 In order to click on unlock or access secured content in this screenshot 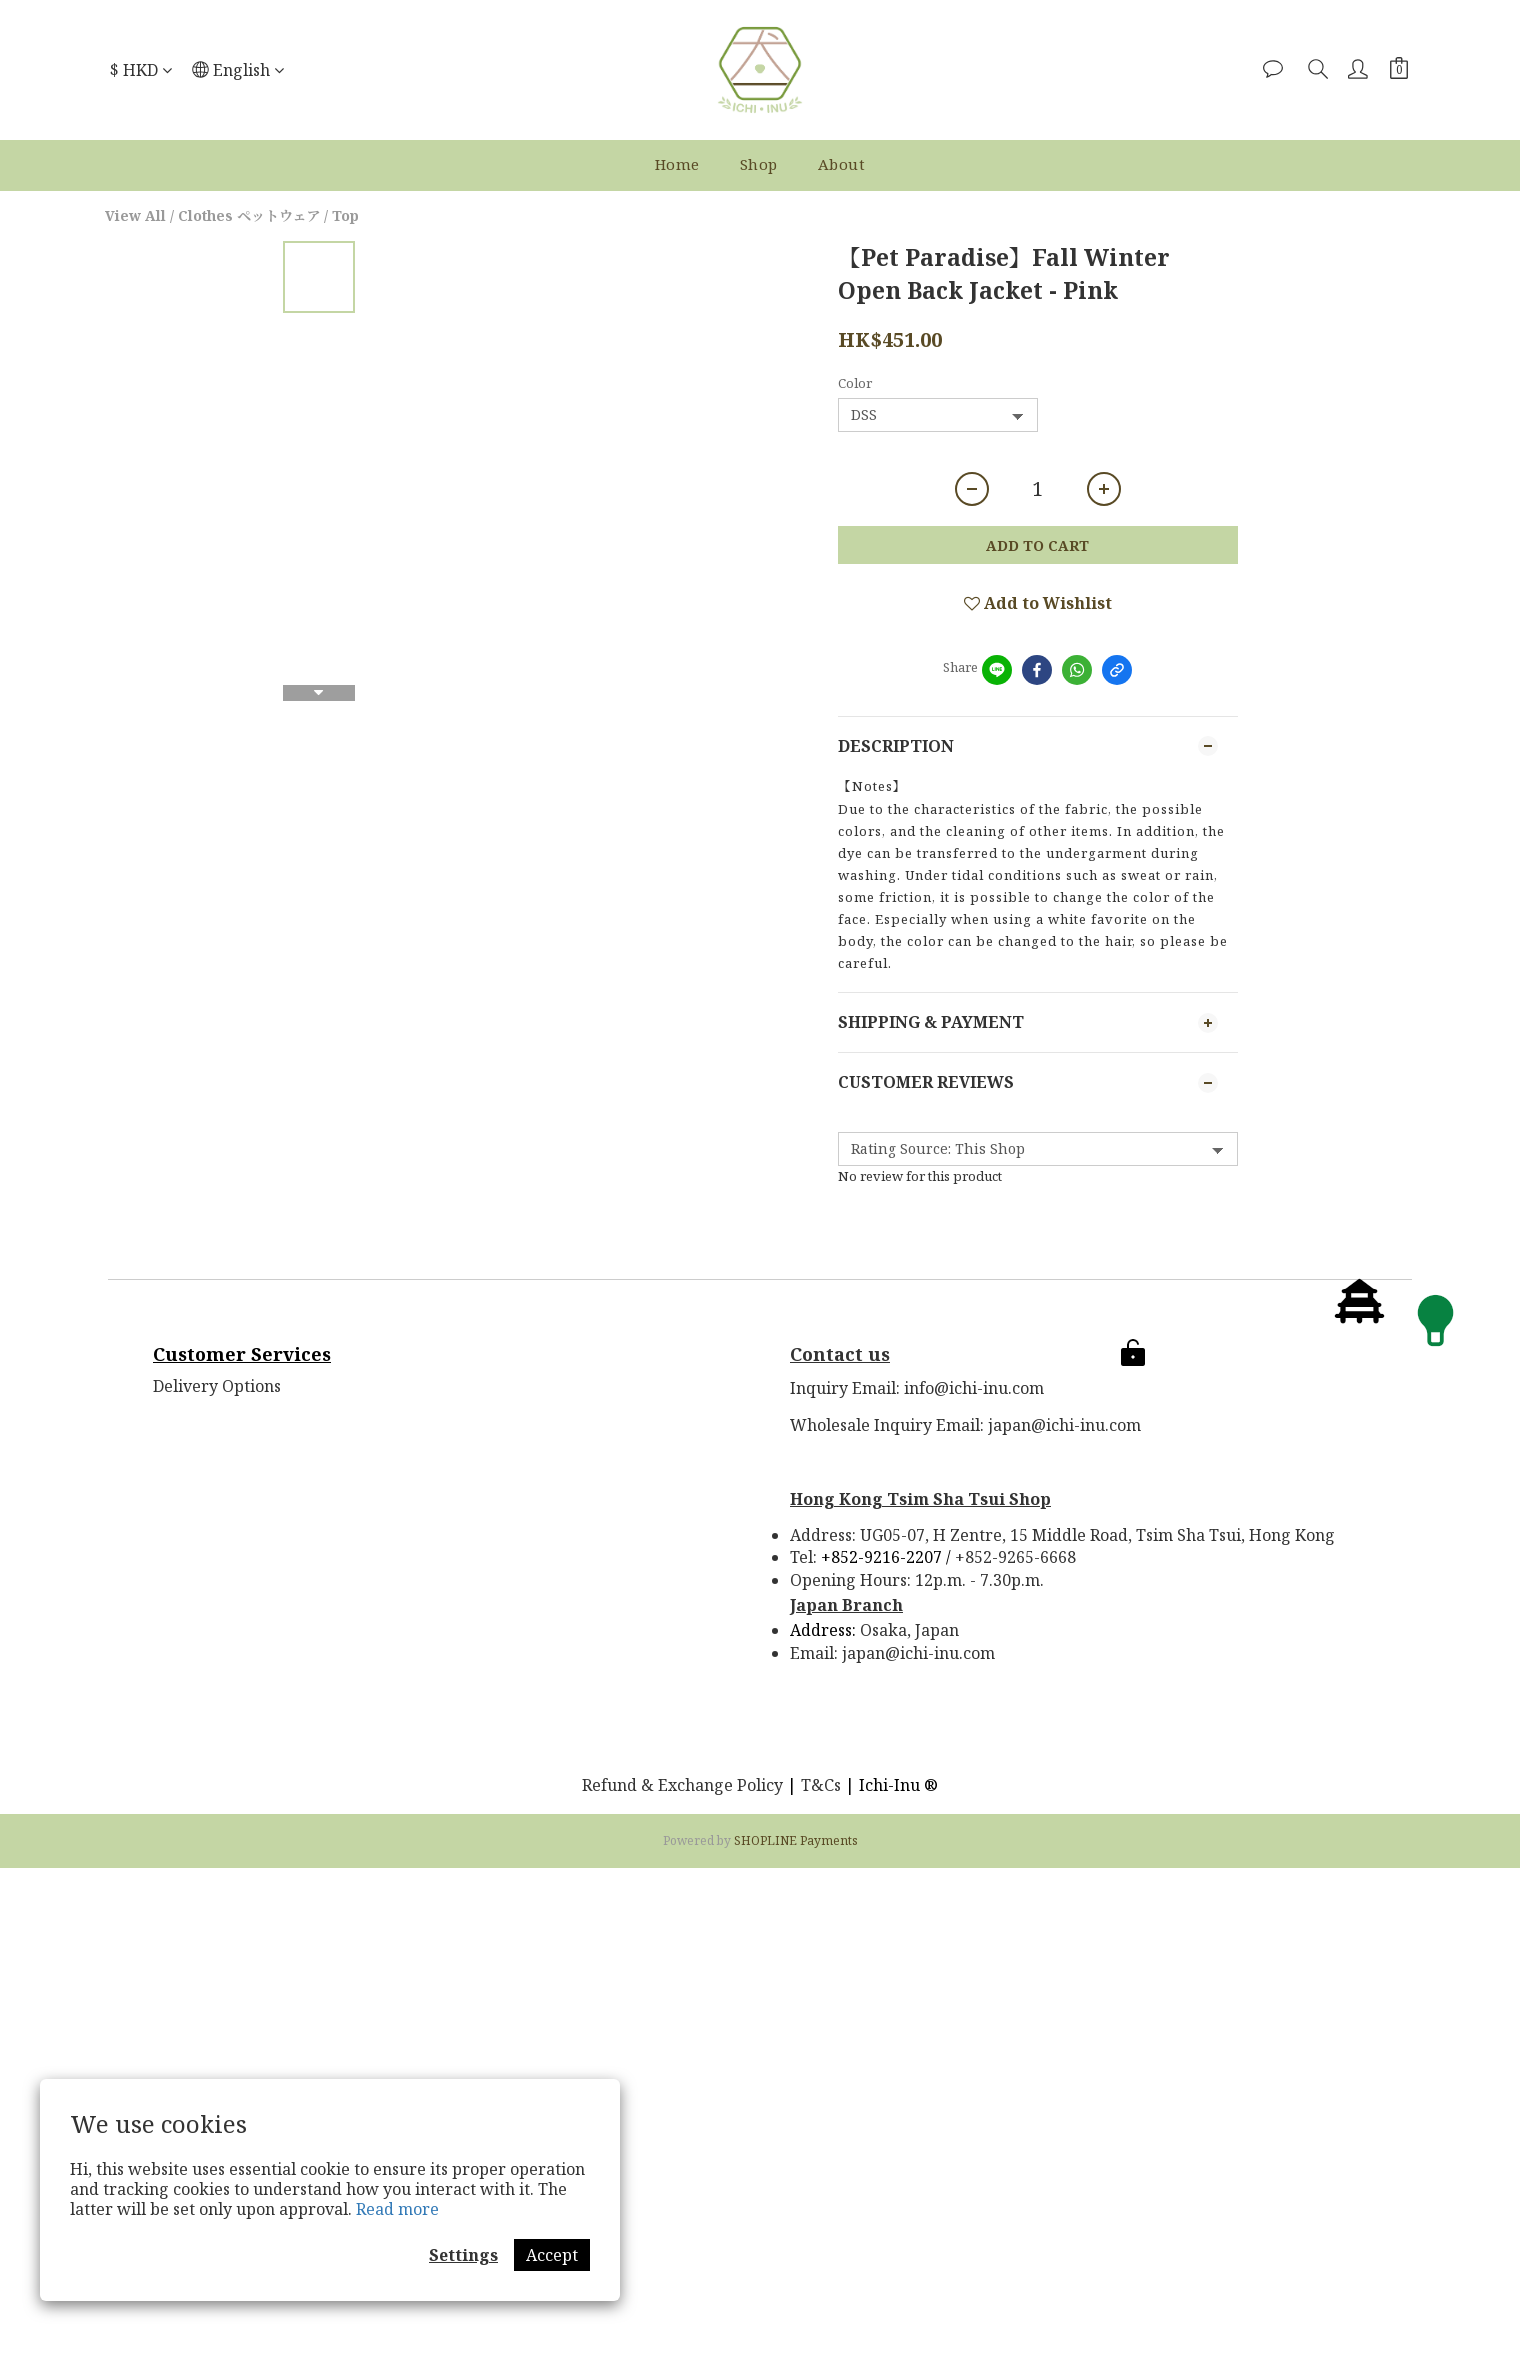, I will do `click(1133, 1354)`.